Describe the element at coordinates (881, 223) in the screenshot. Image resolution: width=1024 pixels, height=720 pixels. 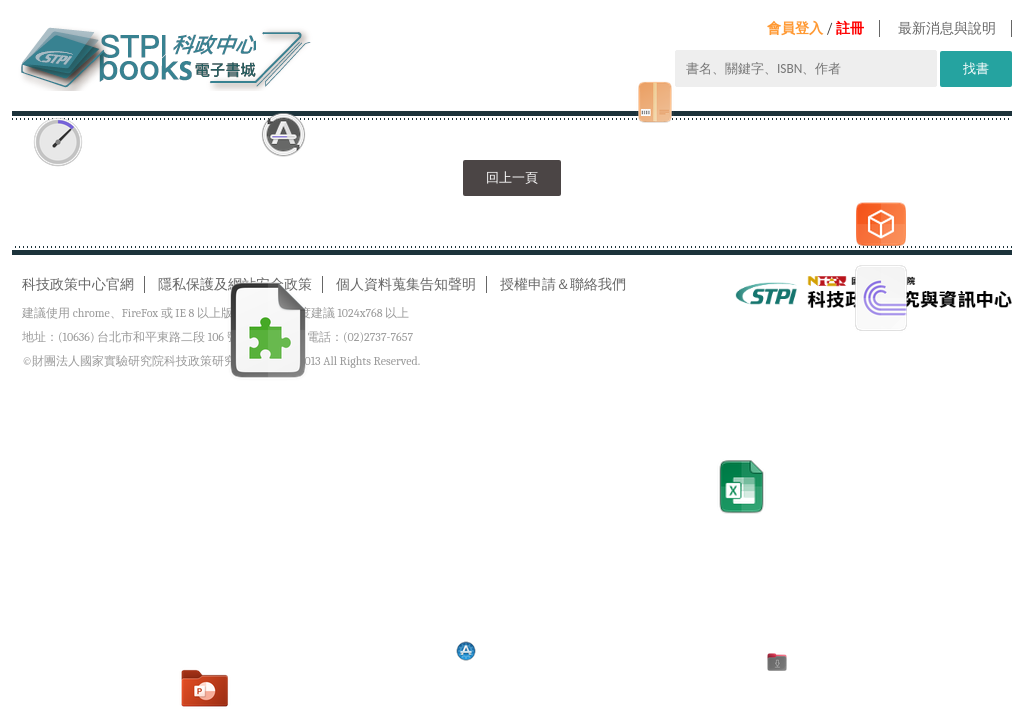
I see `open a 3D model file in STL format` at that location.